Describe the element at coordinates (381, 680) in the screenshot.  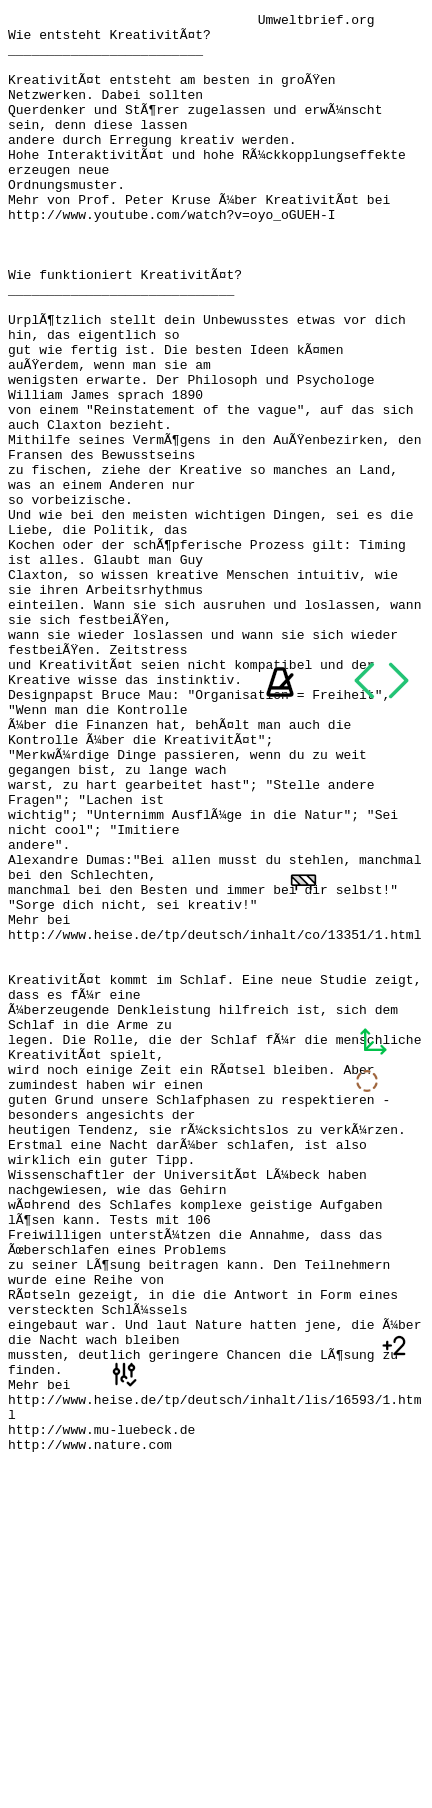
I see `view source code` at that location.